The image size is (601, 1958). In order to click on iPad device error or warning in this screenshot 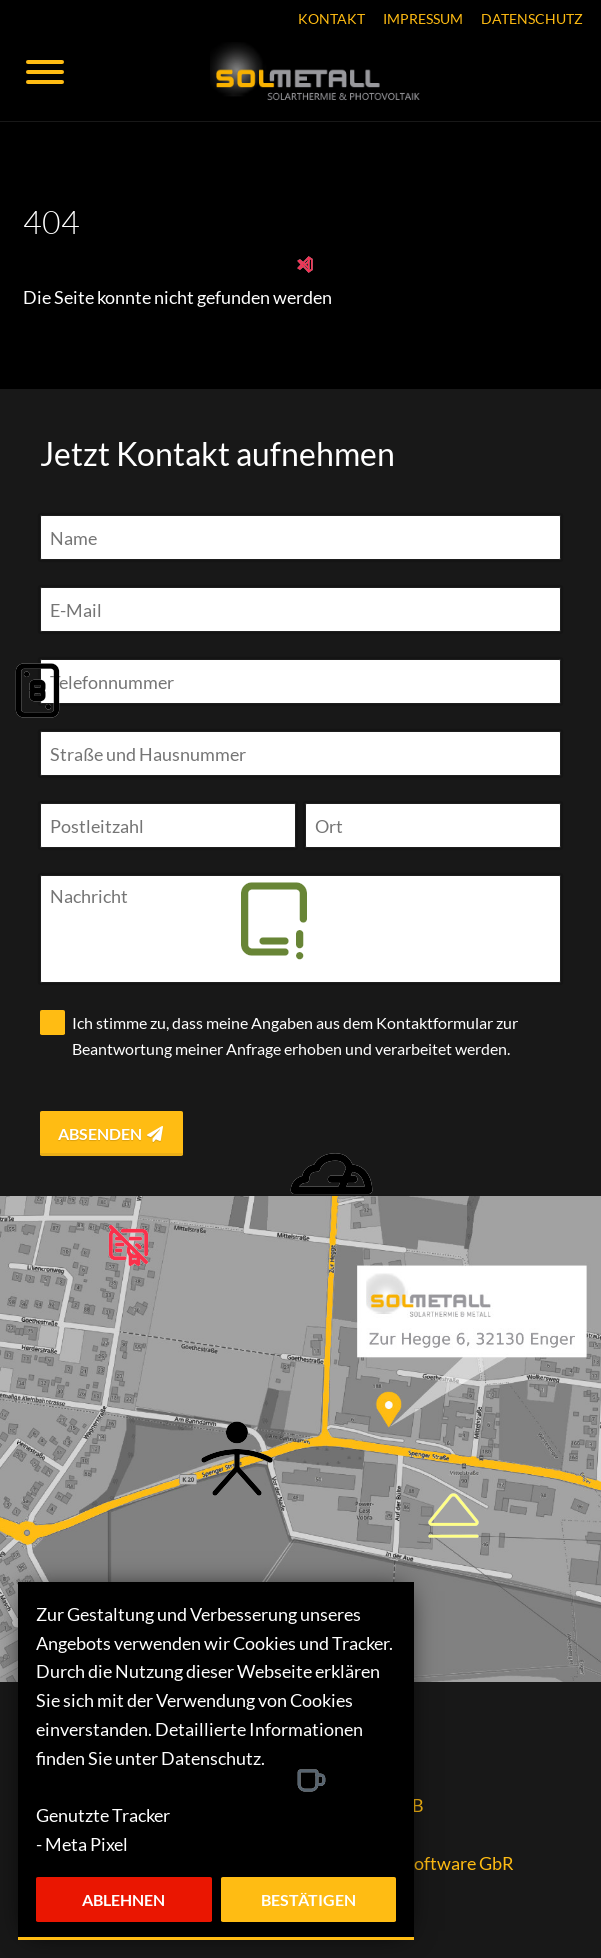, I will do `click(274, 919)`.